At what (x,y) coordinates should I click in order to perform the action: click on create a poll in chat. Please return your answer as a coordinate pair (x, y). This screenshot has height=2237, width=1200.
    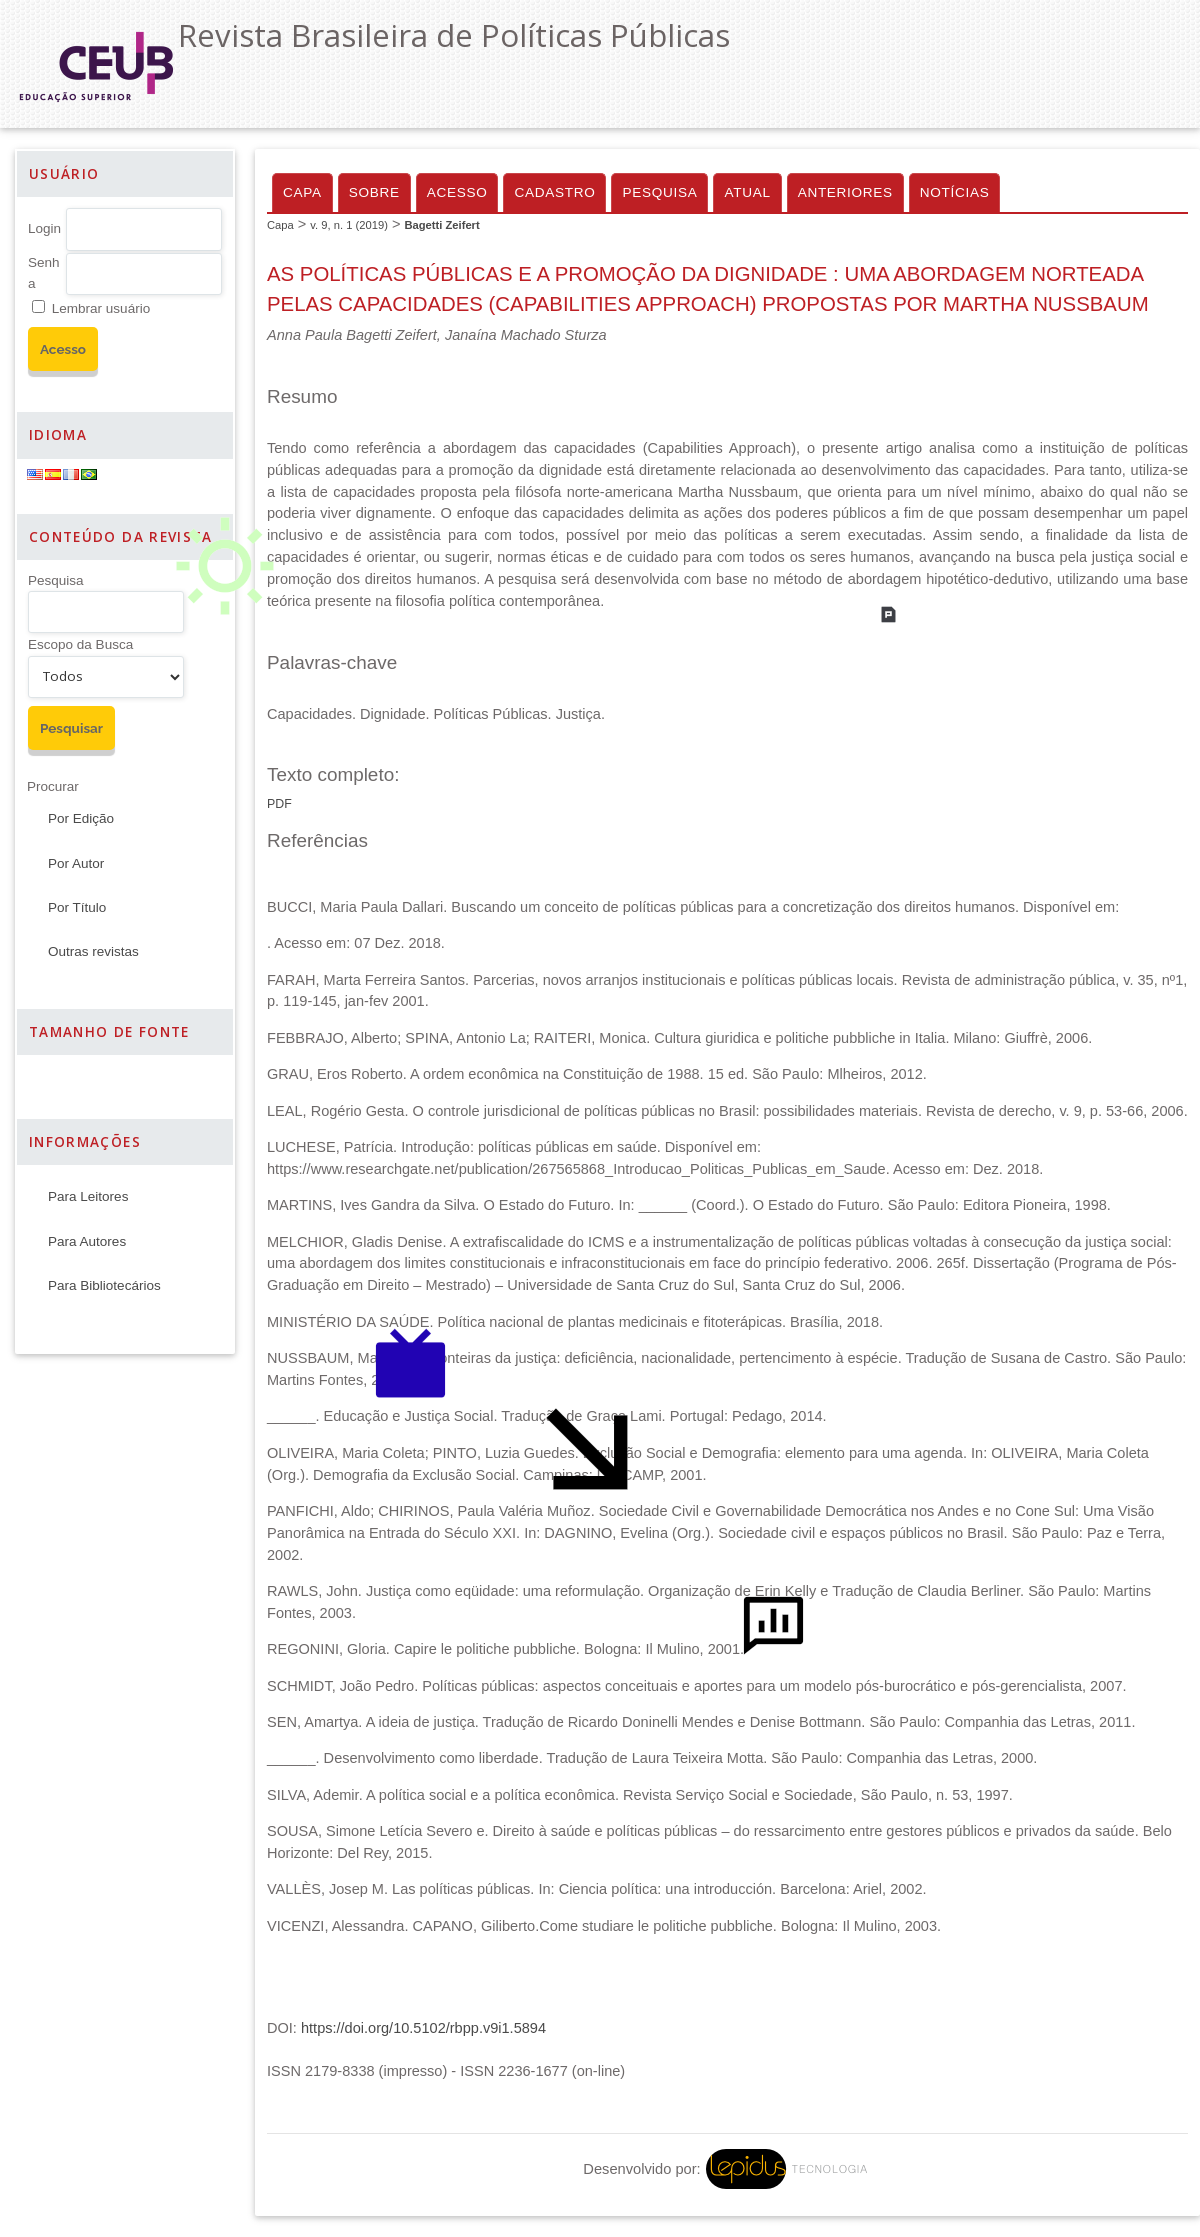
    Looking at the image, I should click on (773, 1623).